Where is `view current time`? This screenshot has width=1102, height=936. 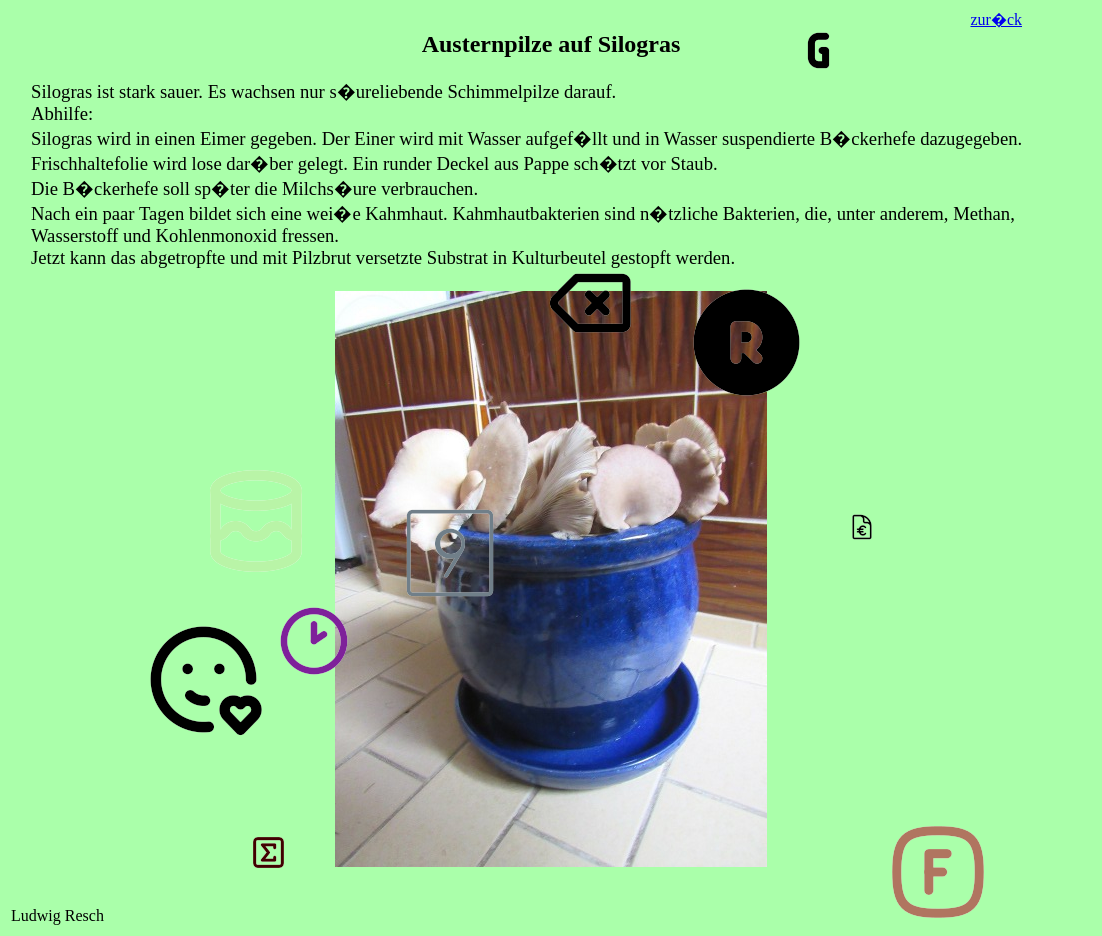
view current time is located at coordinates (314, 641).